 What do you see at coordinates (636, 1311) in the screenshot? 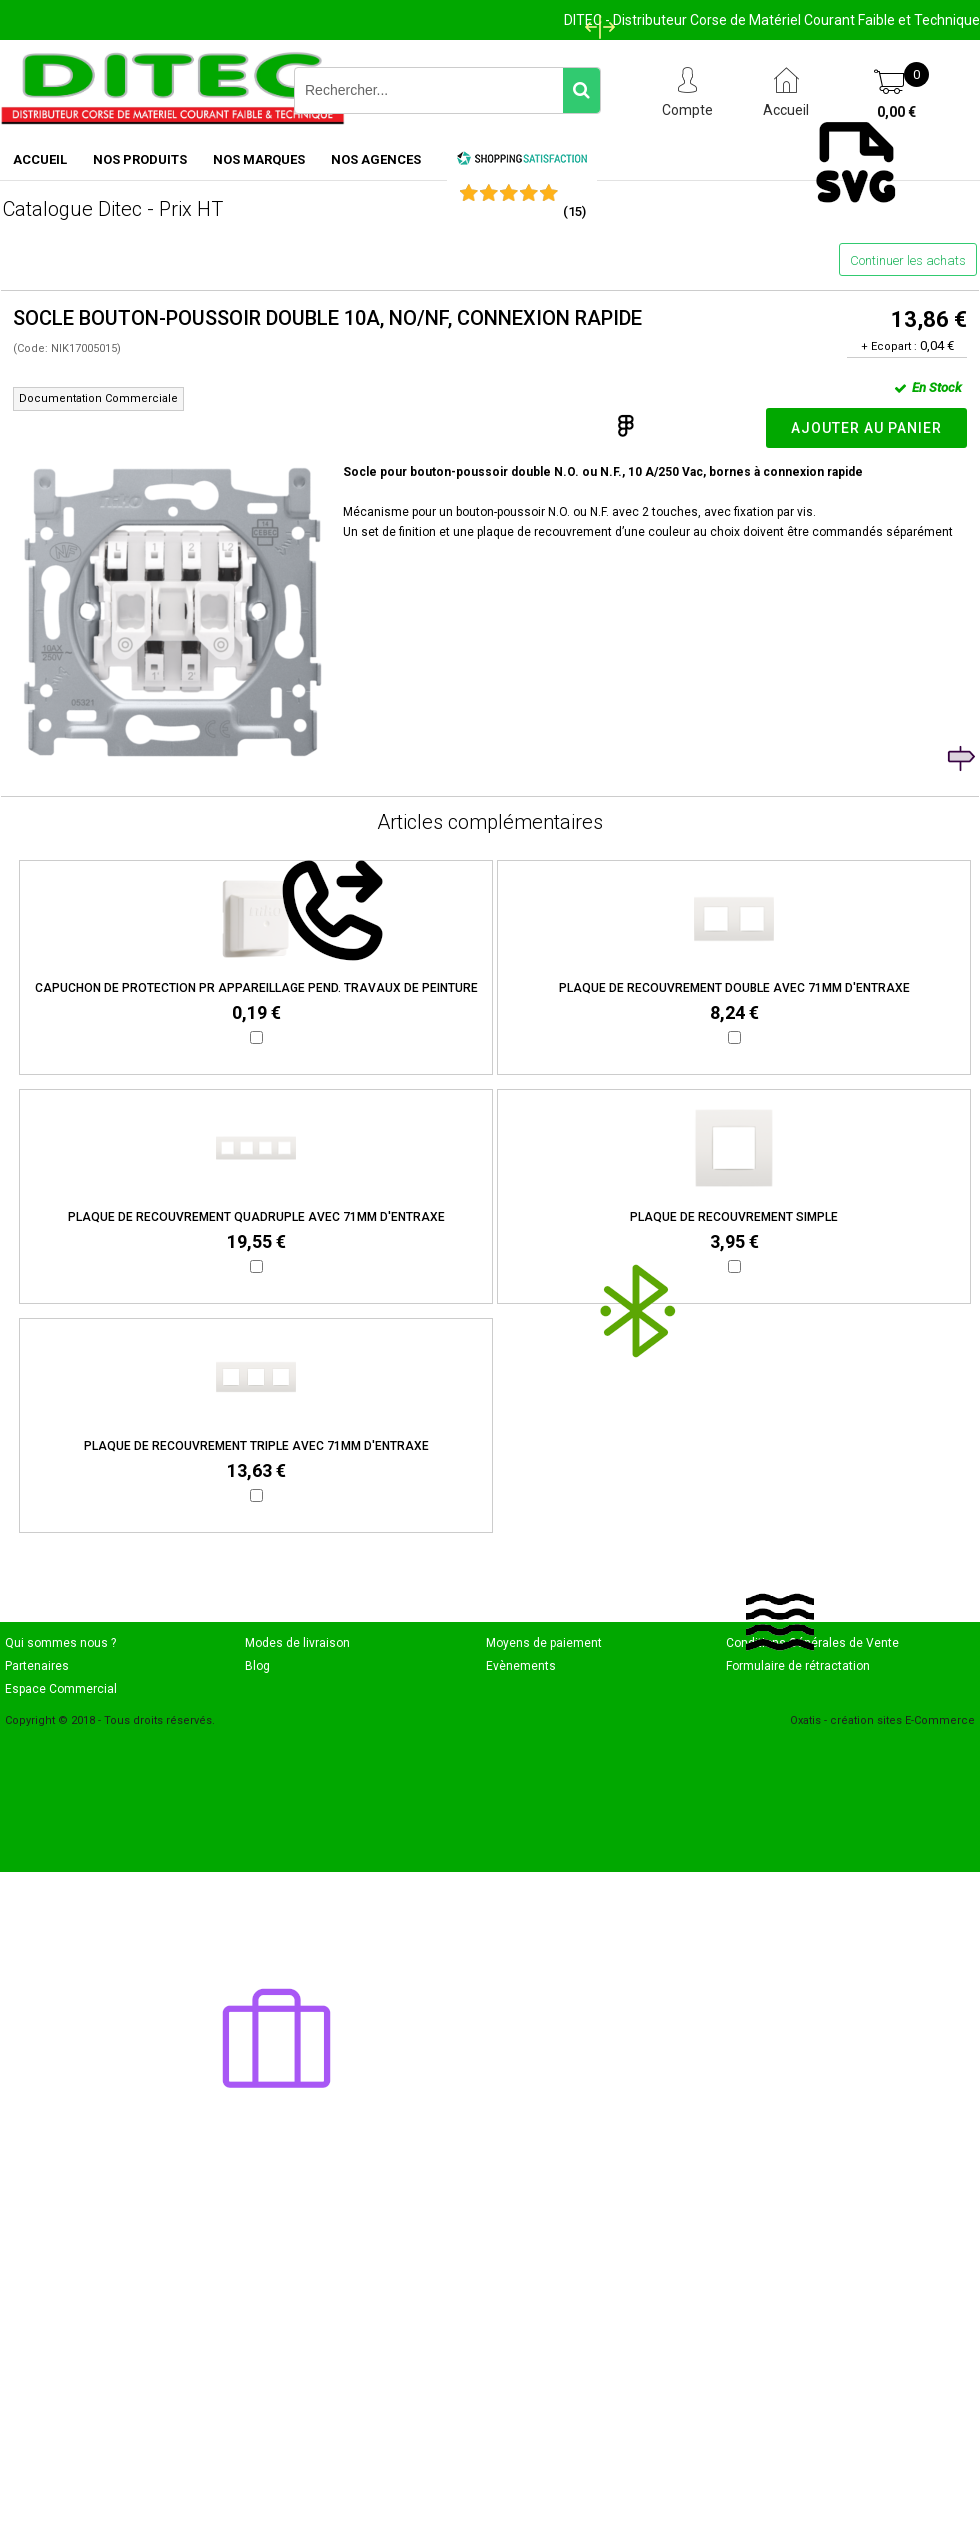
I see `indicates an active bluetooth connection` at bounding box center [636, 1311].